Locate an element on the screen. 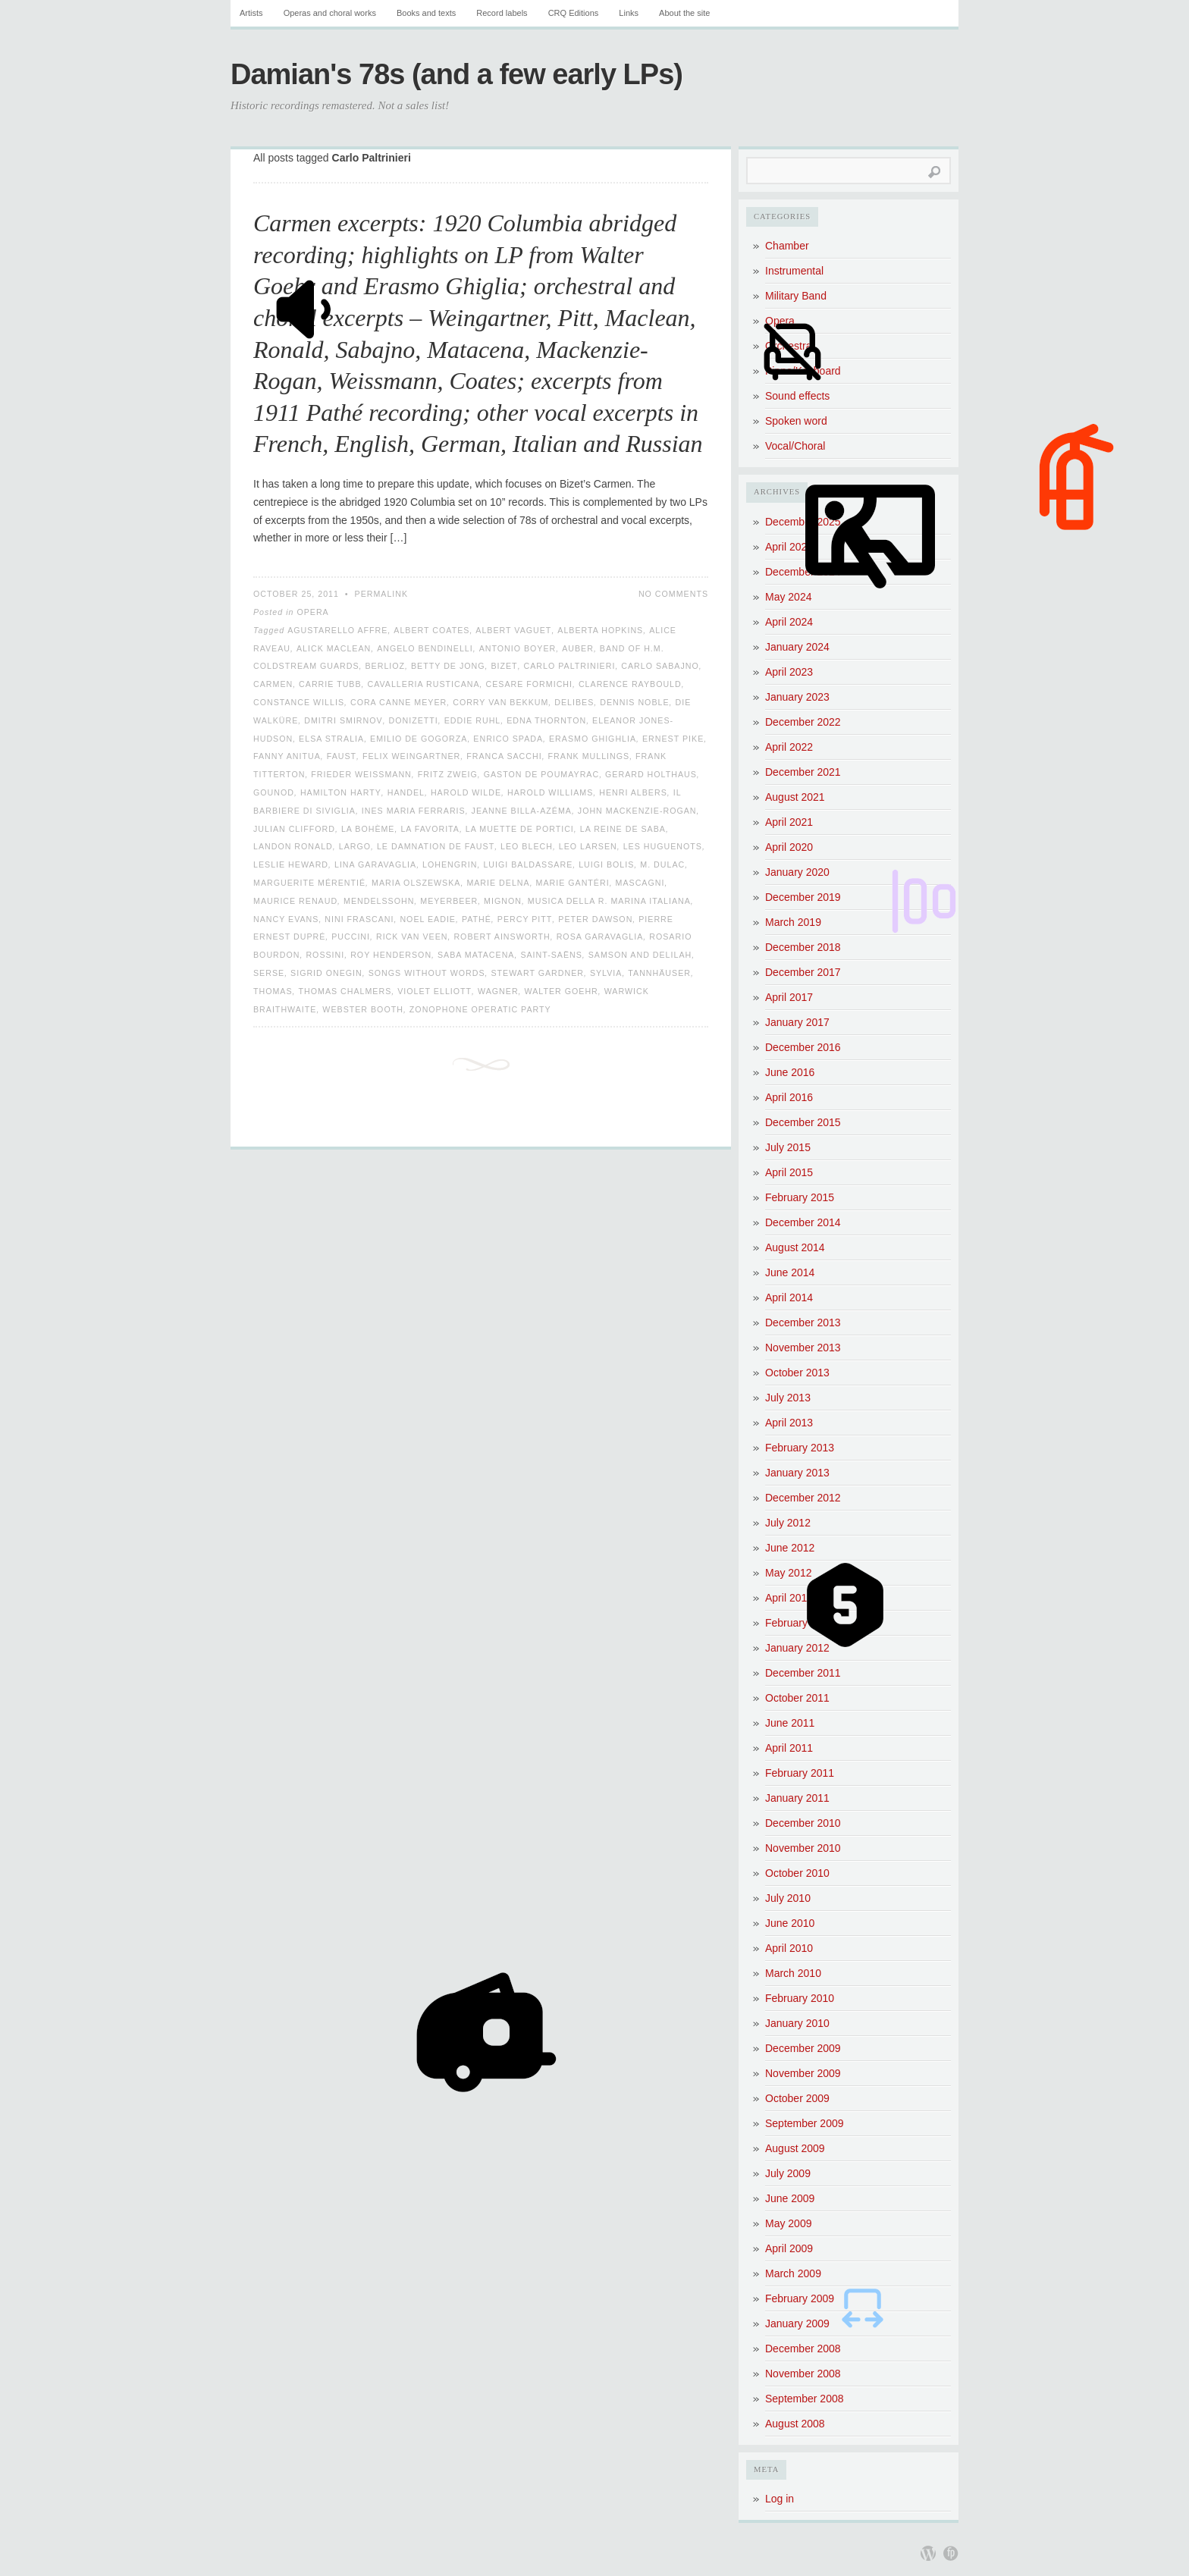 This screenshot has width=1189, height=2576. seating unavailable is located at coordinates (792, 352).